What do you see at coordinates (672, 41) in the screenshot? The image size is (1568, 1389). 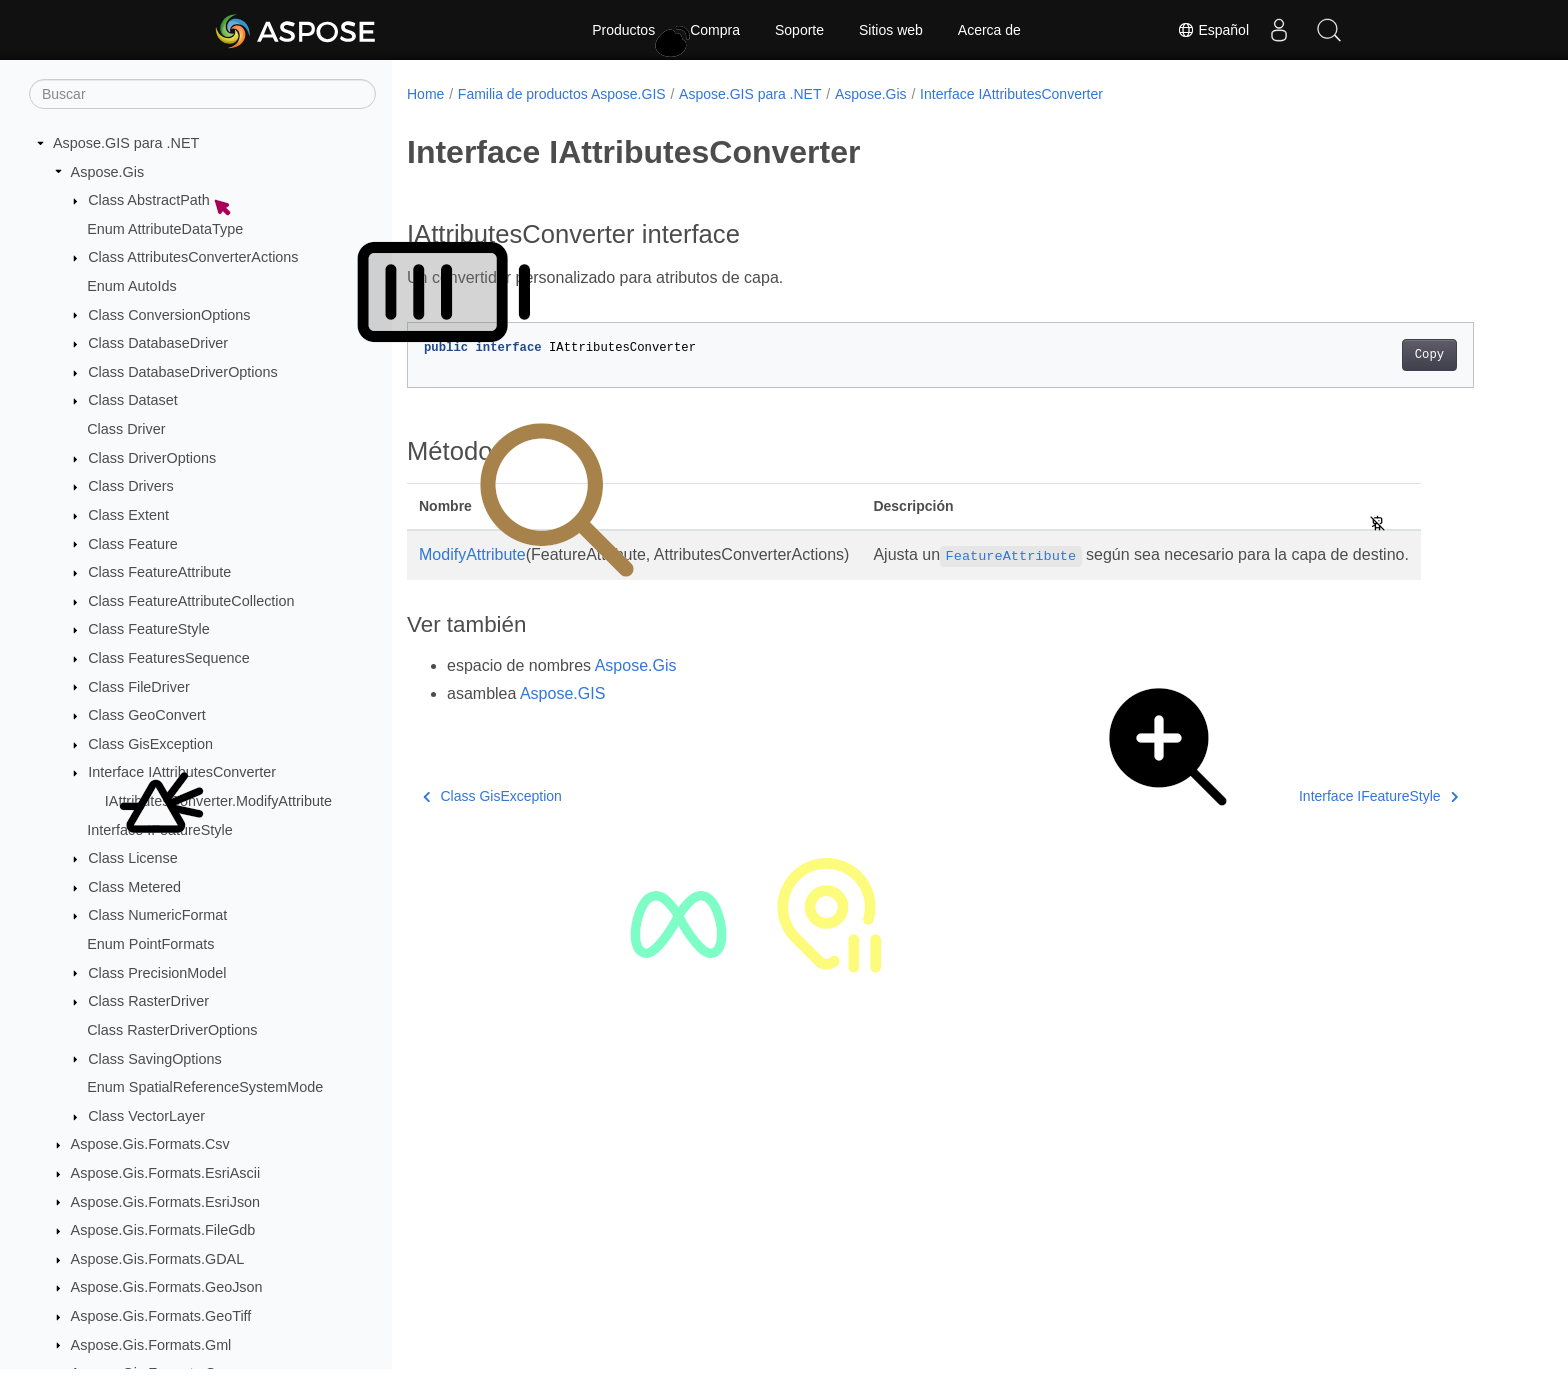 I see `open weibo app` at bounding box center [672, 41].